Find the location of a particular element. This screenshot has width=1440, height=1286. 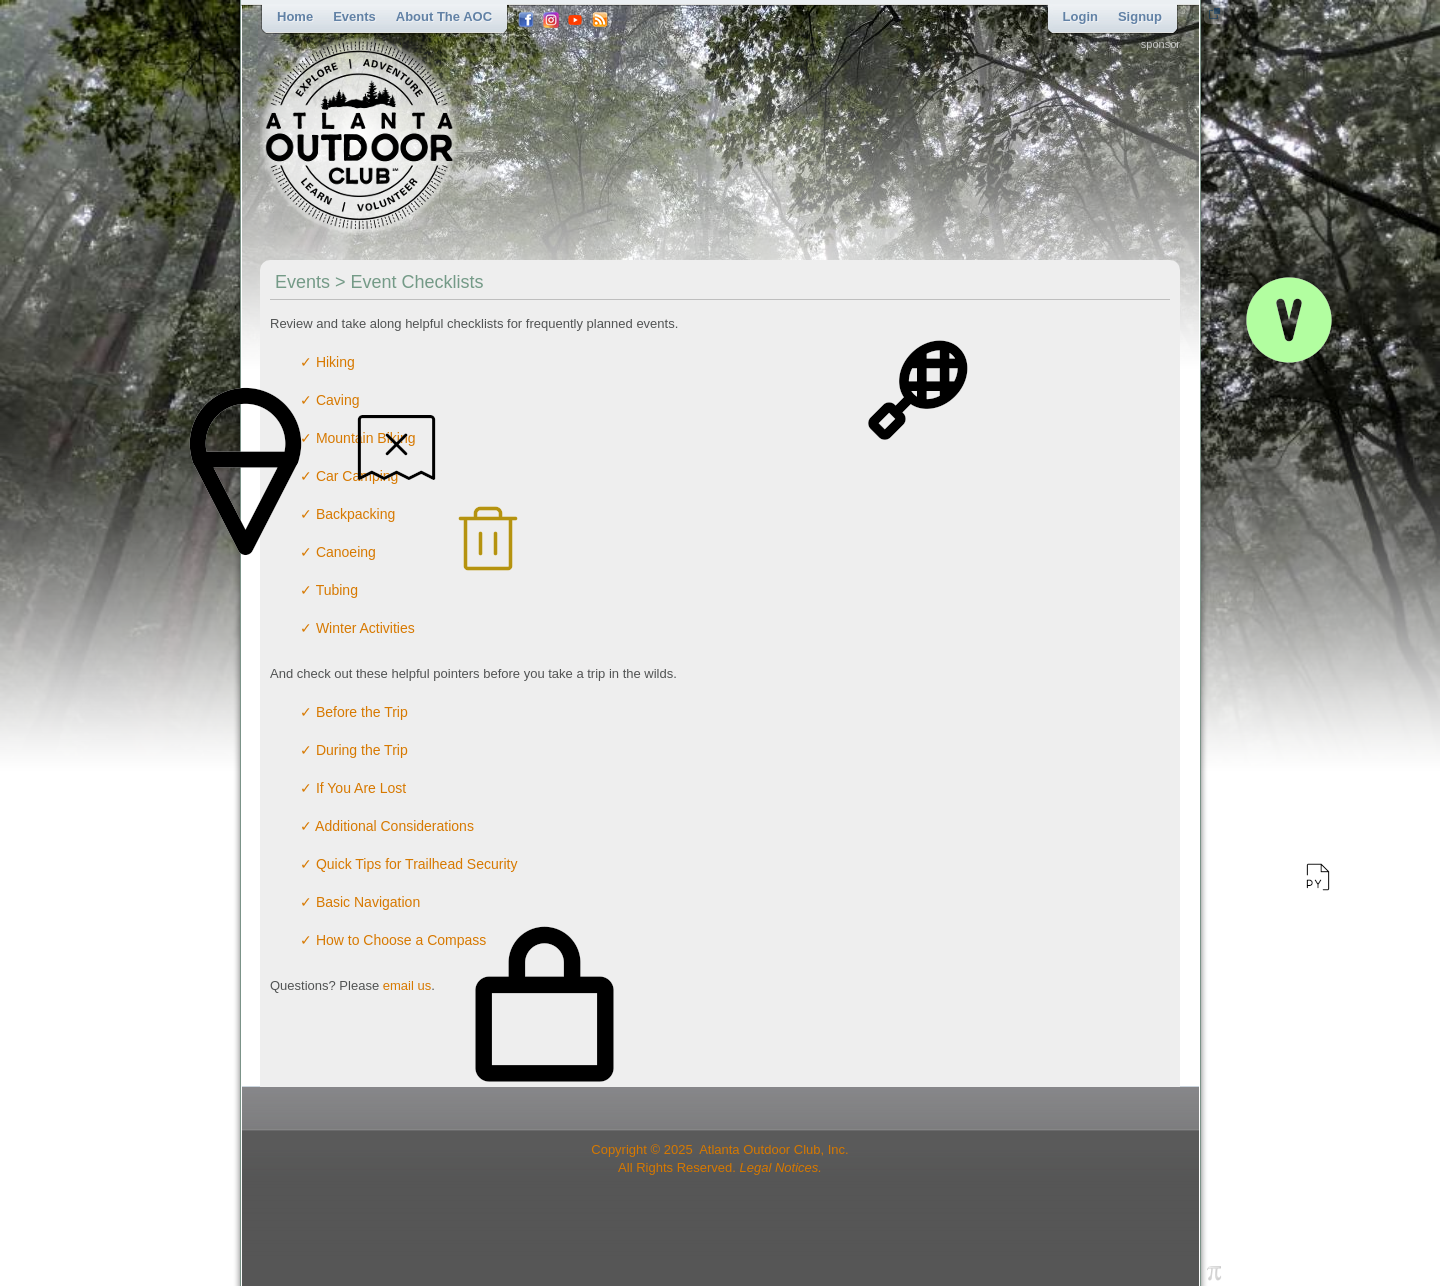

browse dessert or ice cream options is located at coordinates (245, 467).